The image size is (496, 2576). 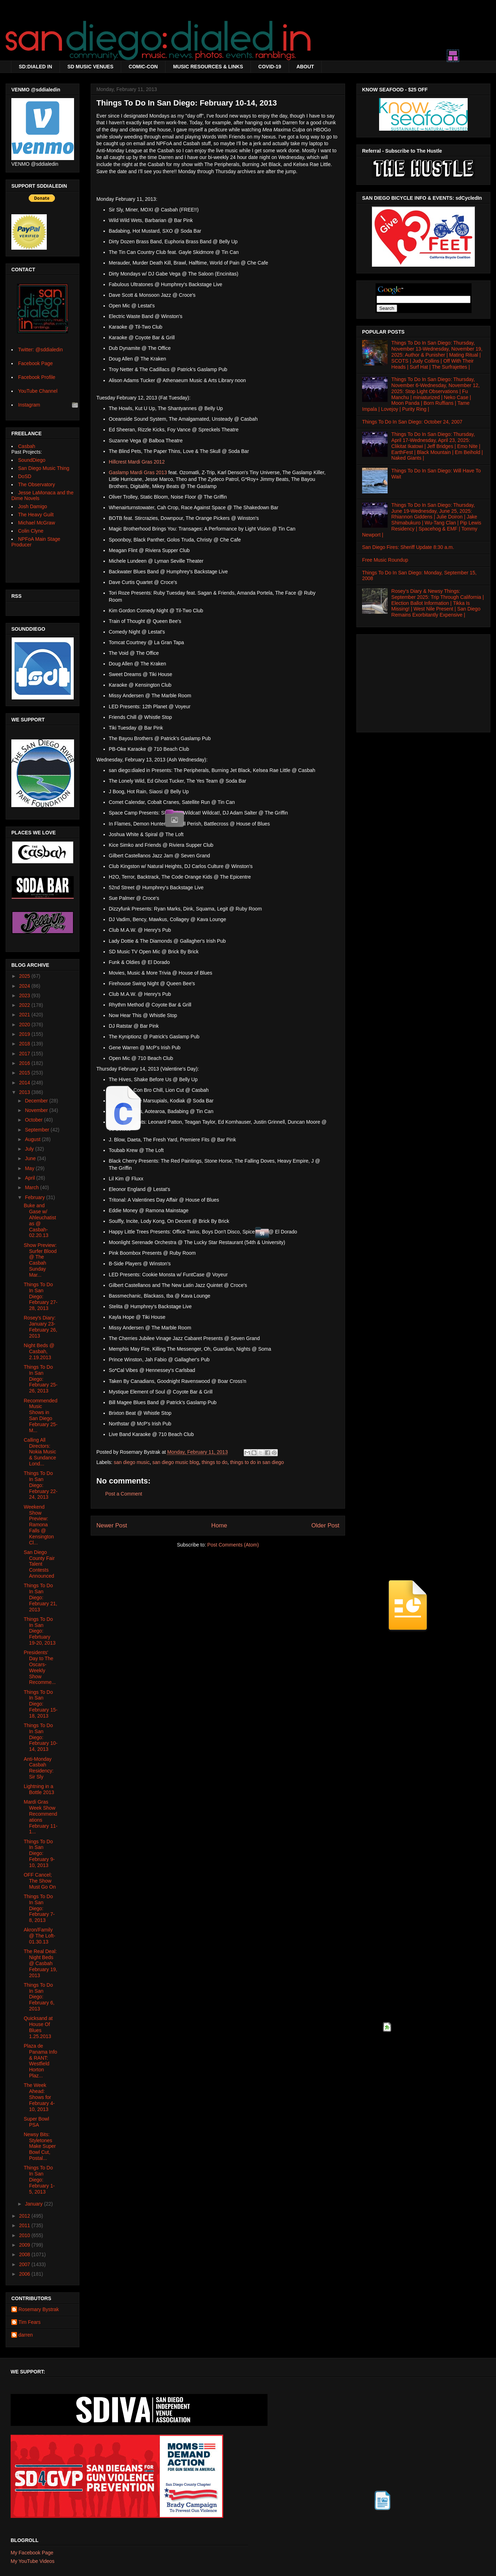 I want to click on open your pictures folder, so click(x=174, y=818).